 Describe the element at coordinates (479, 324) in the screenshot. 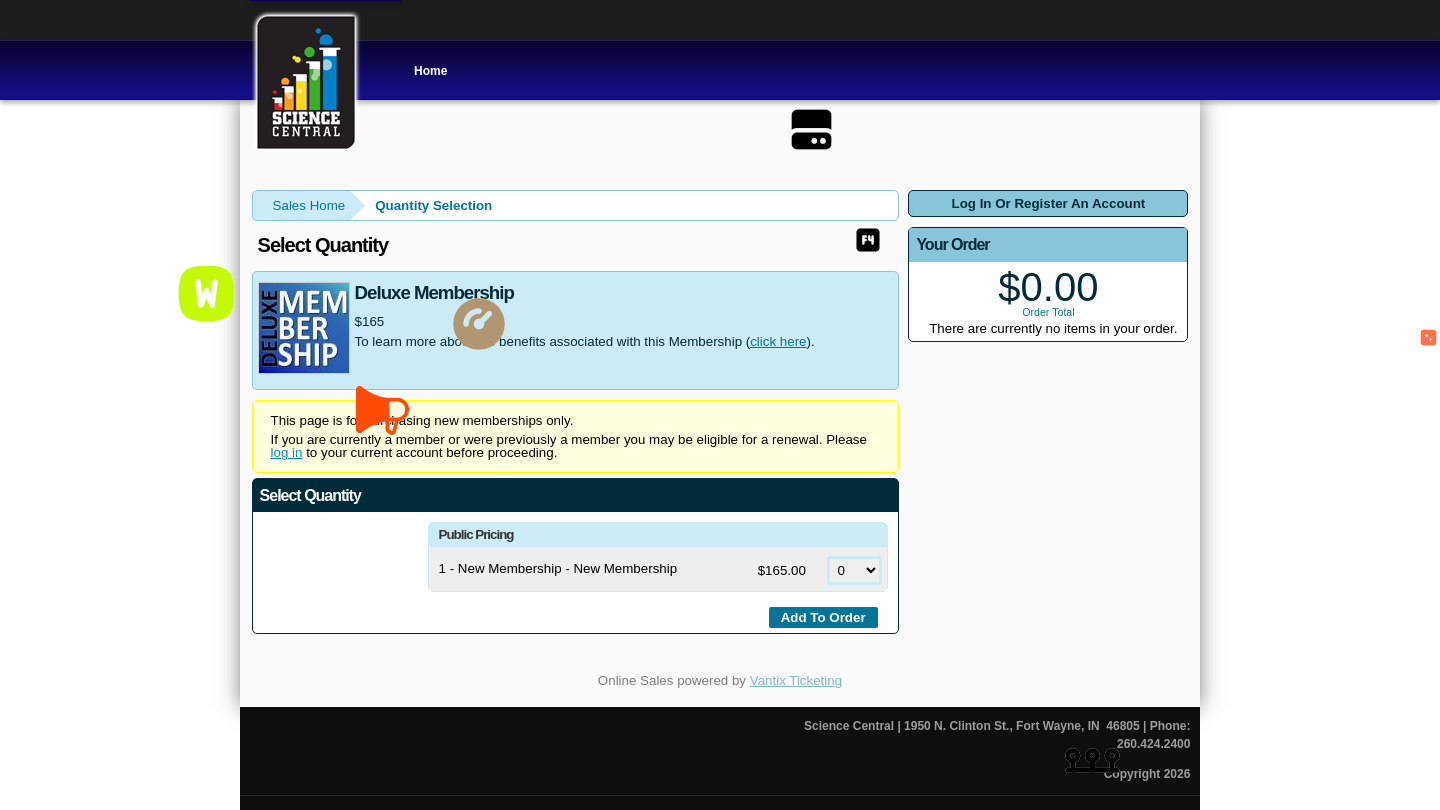

I see `view performance metrics or speed` at that location.